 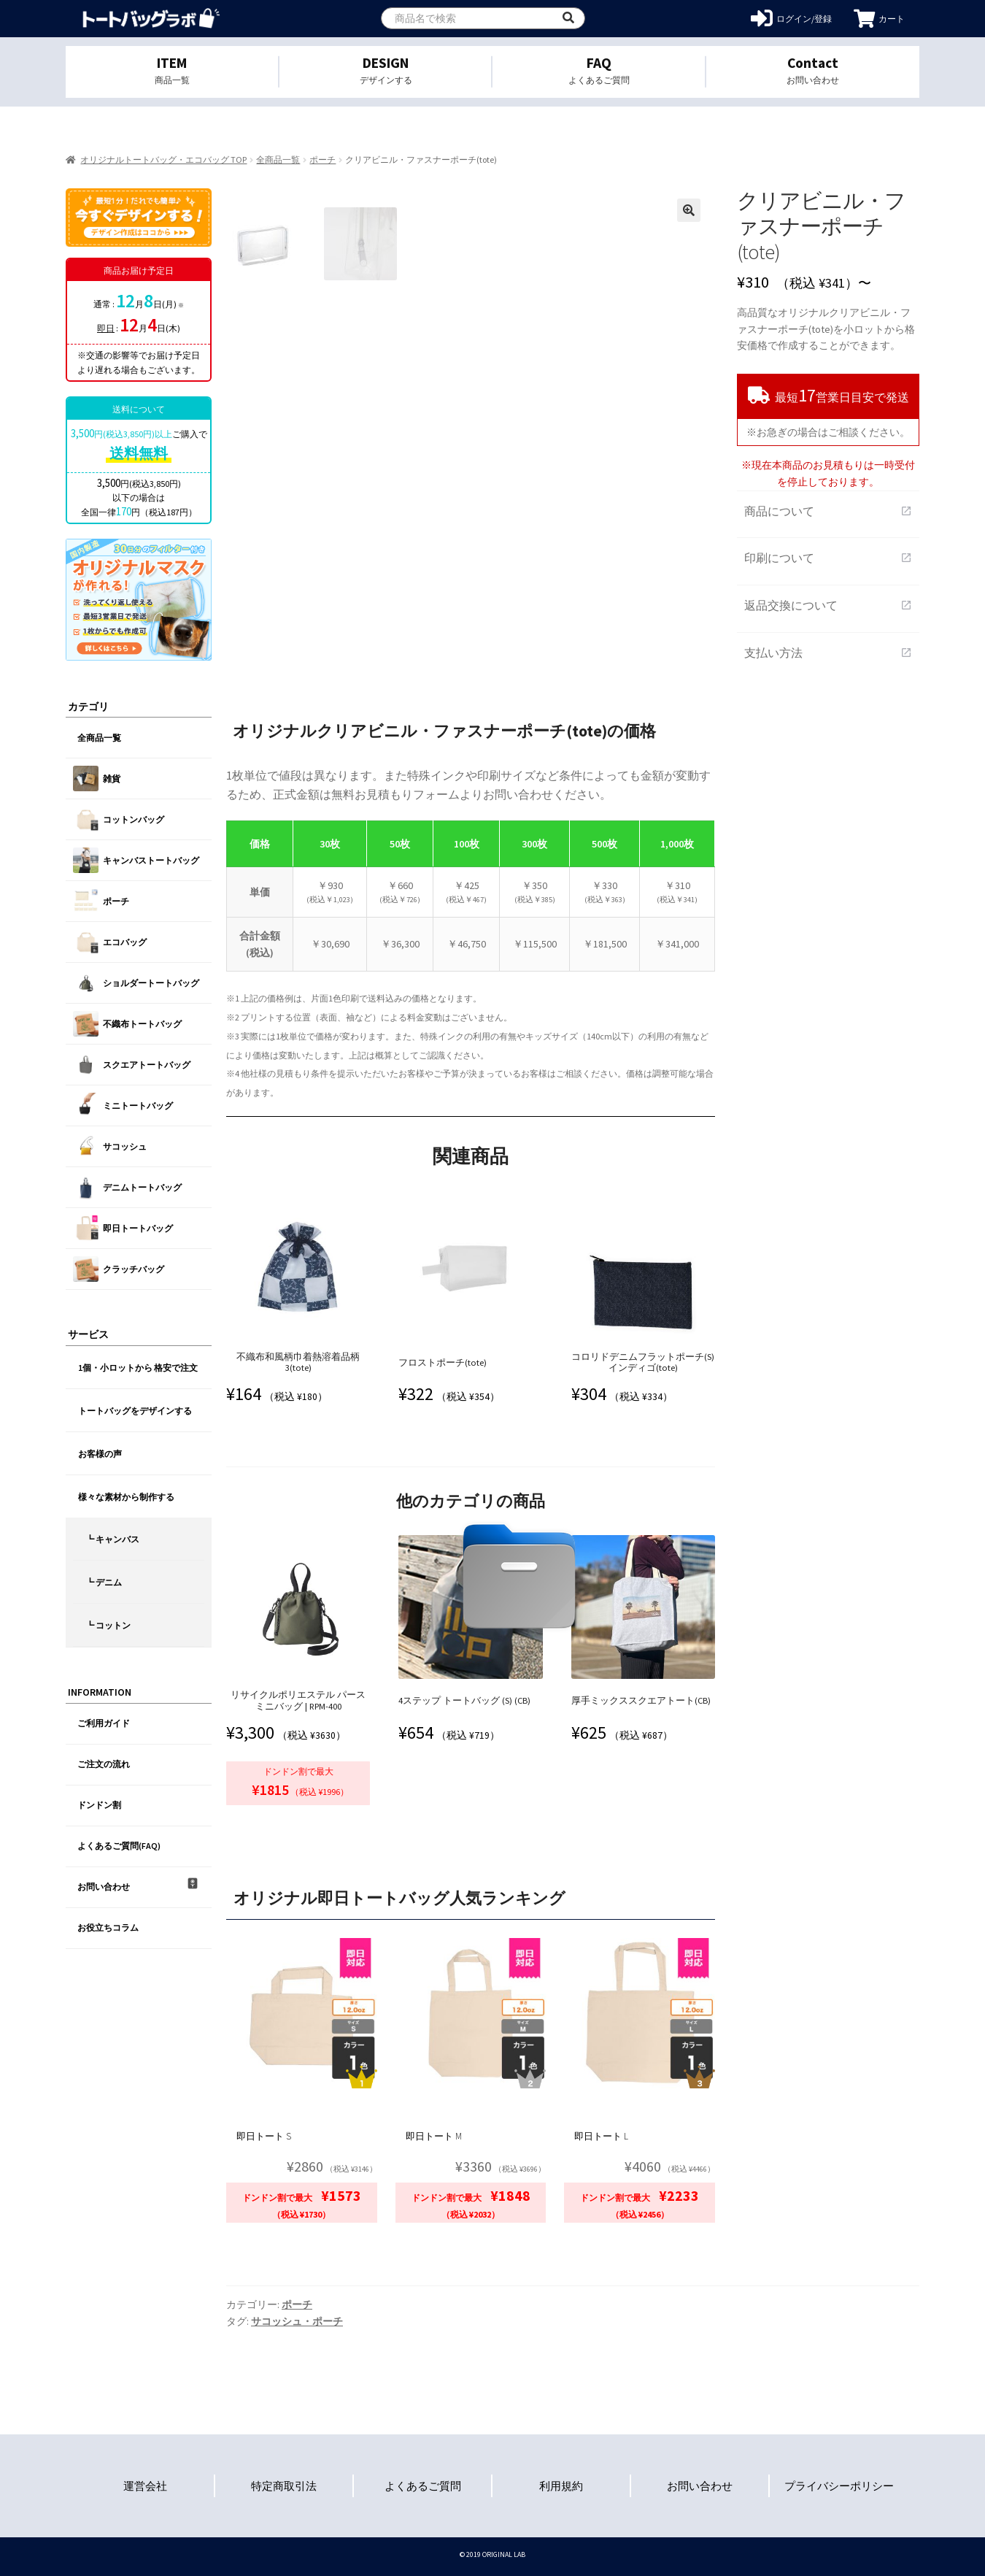 I want to click on open déjà dup backup application, so click(x=193, y=1883).